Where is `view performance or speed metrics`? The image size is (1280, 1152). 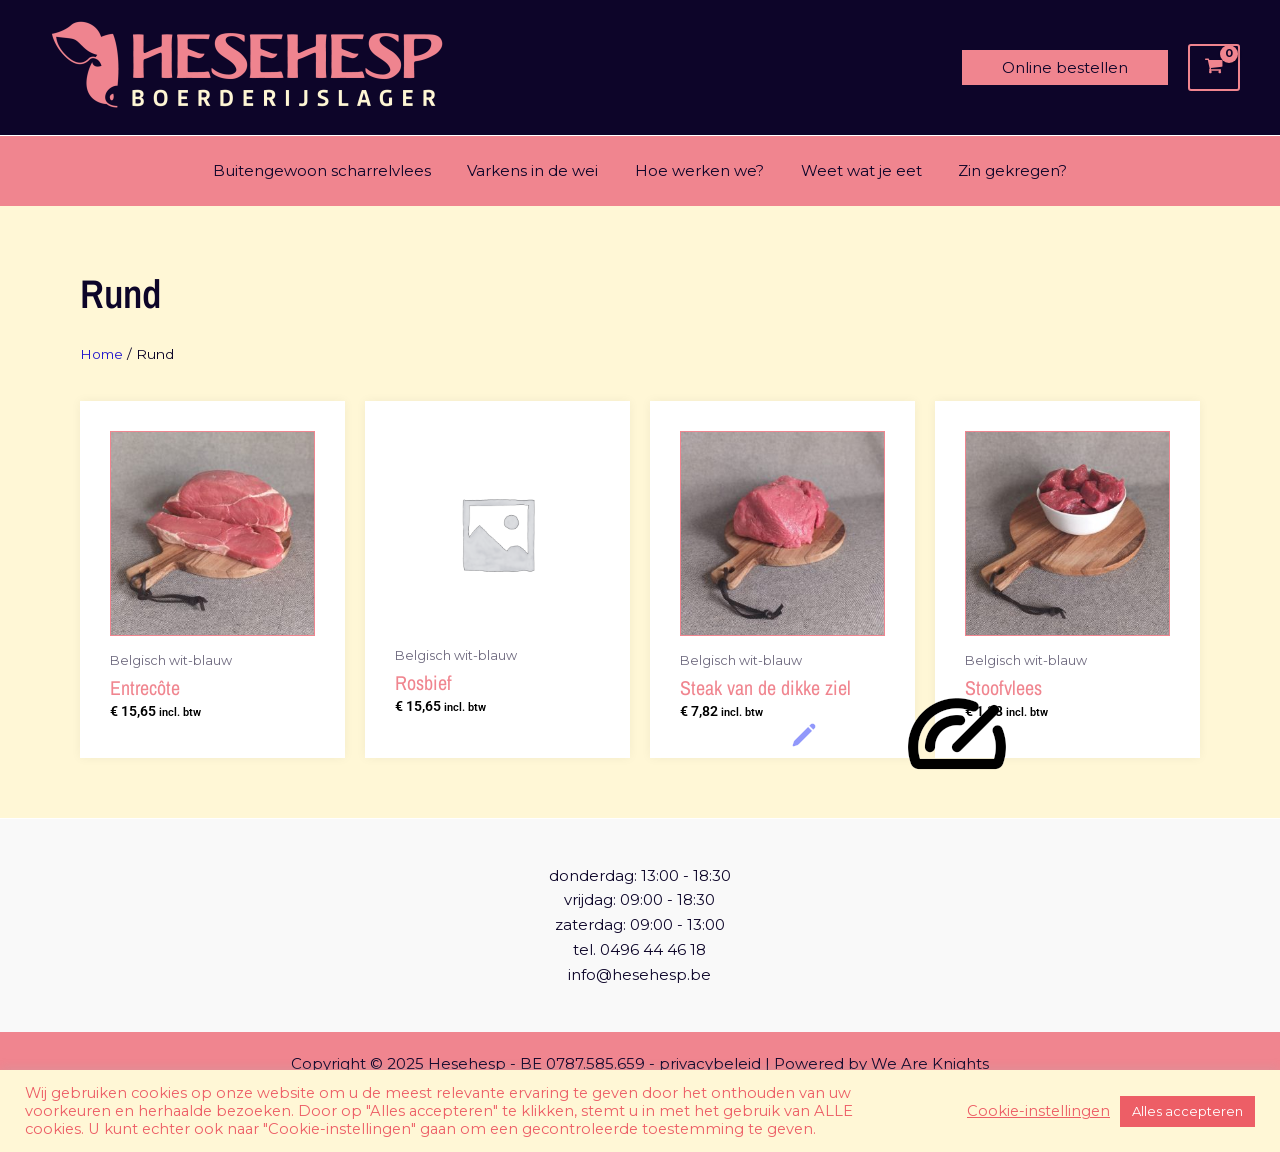 view performance or speed metrics is located at coordinates (957, 737).